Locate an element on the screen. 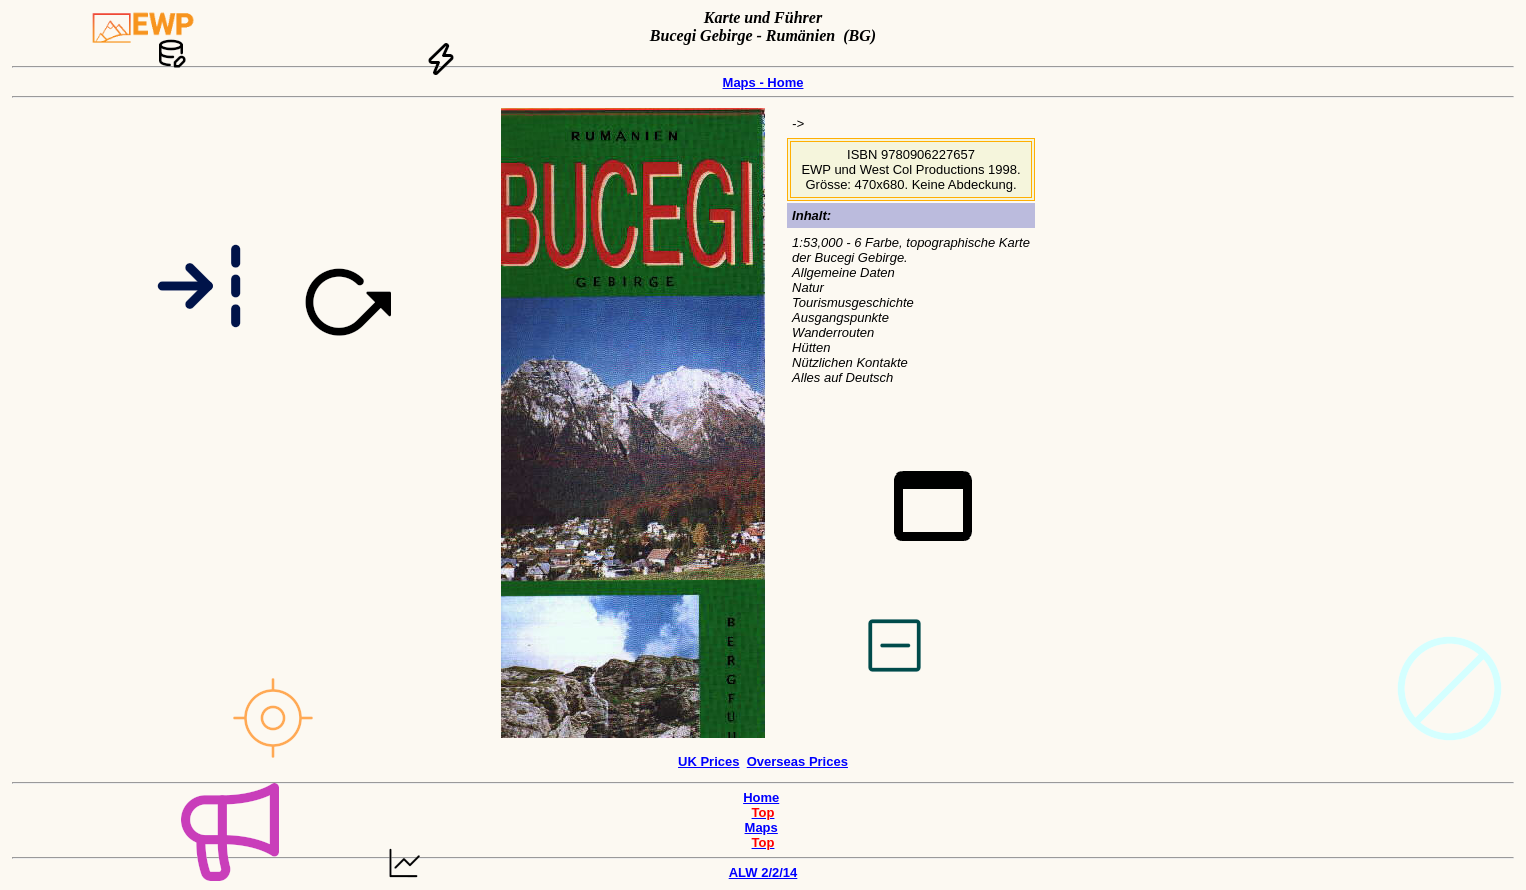 The width and height of the screenshot is (1526, 890). repeat or loop an action is located at coordinates (348, 297).